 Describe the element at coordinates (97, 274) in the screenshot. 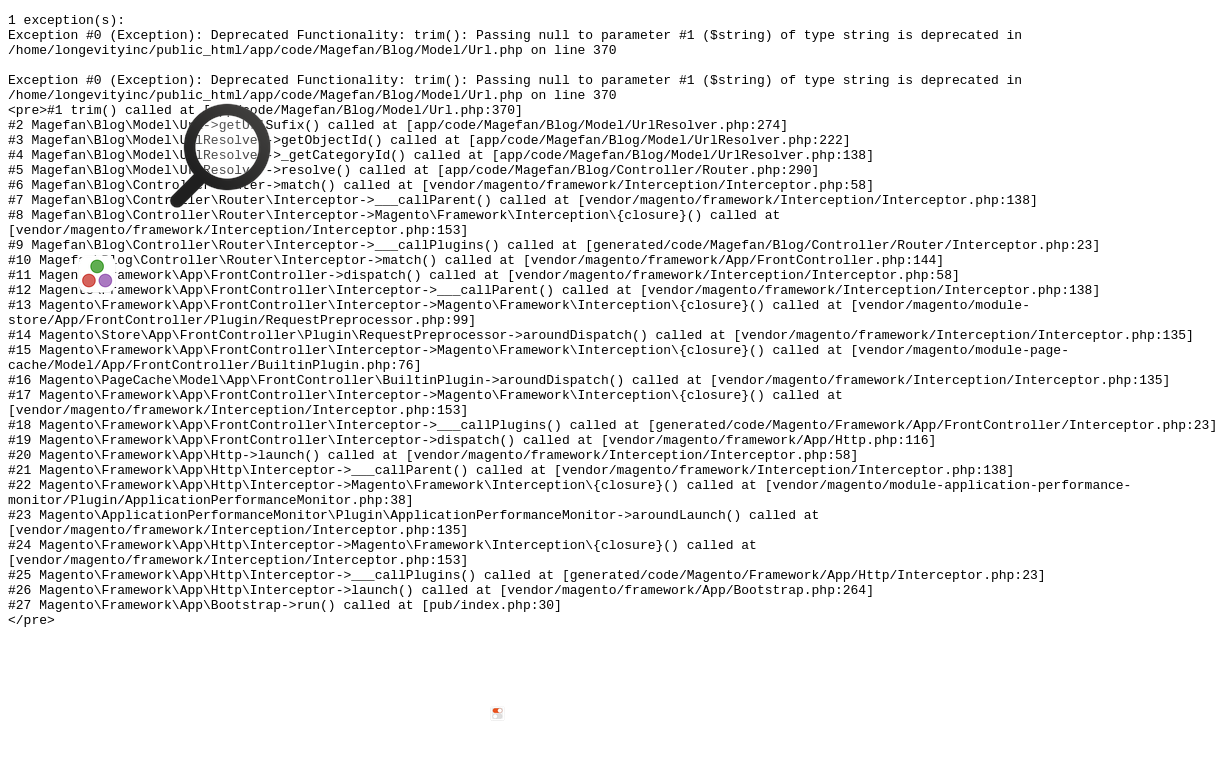

I see `open the julia programming language app` at that location.